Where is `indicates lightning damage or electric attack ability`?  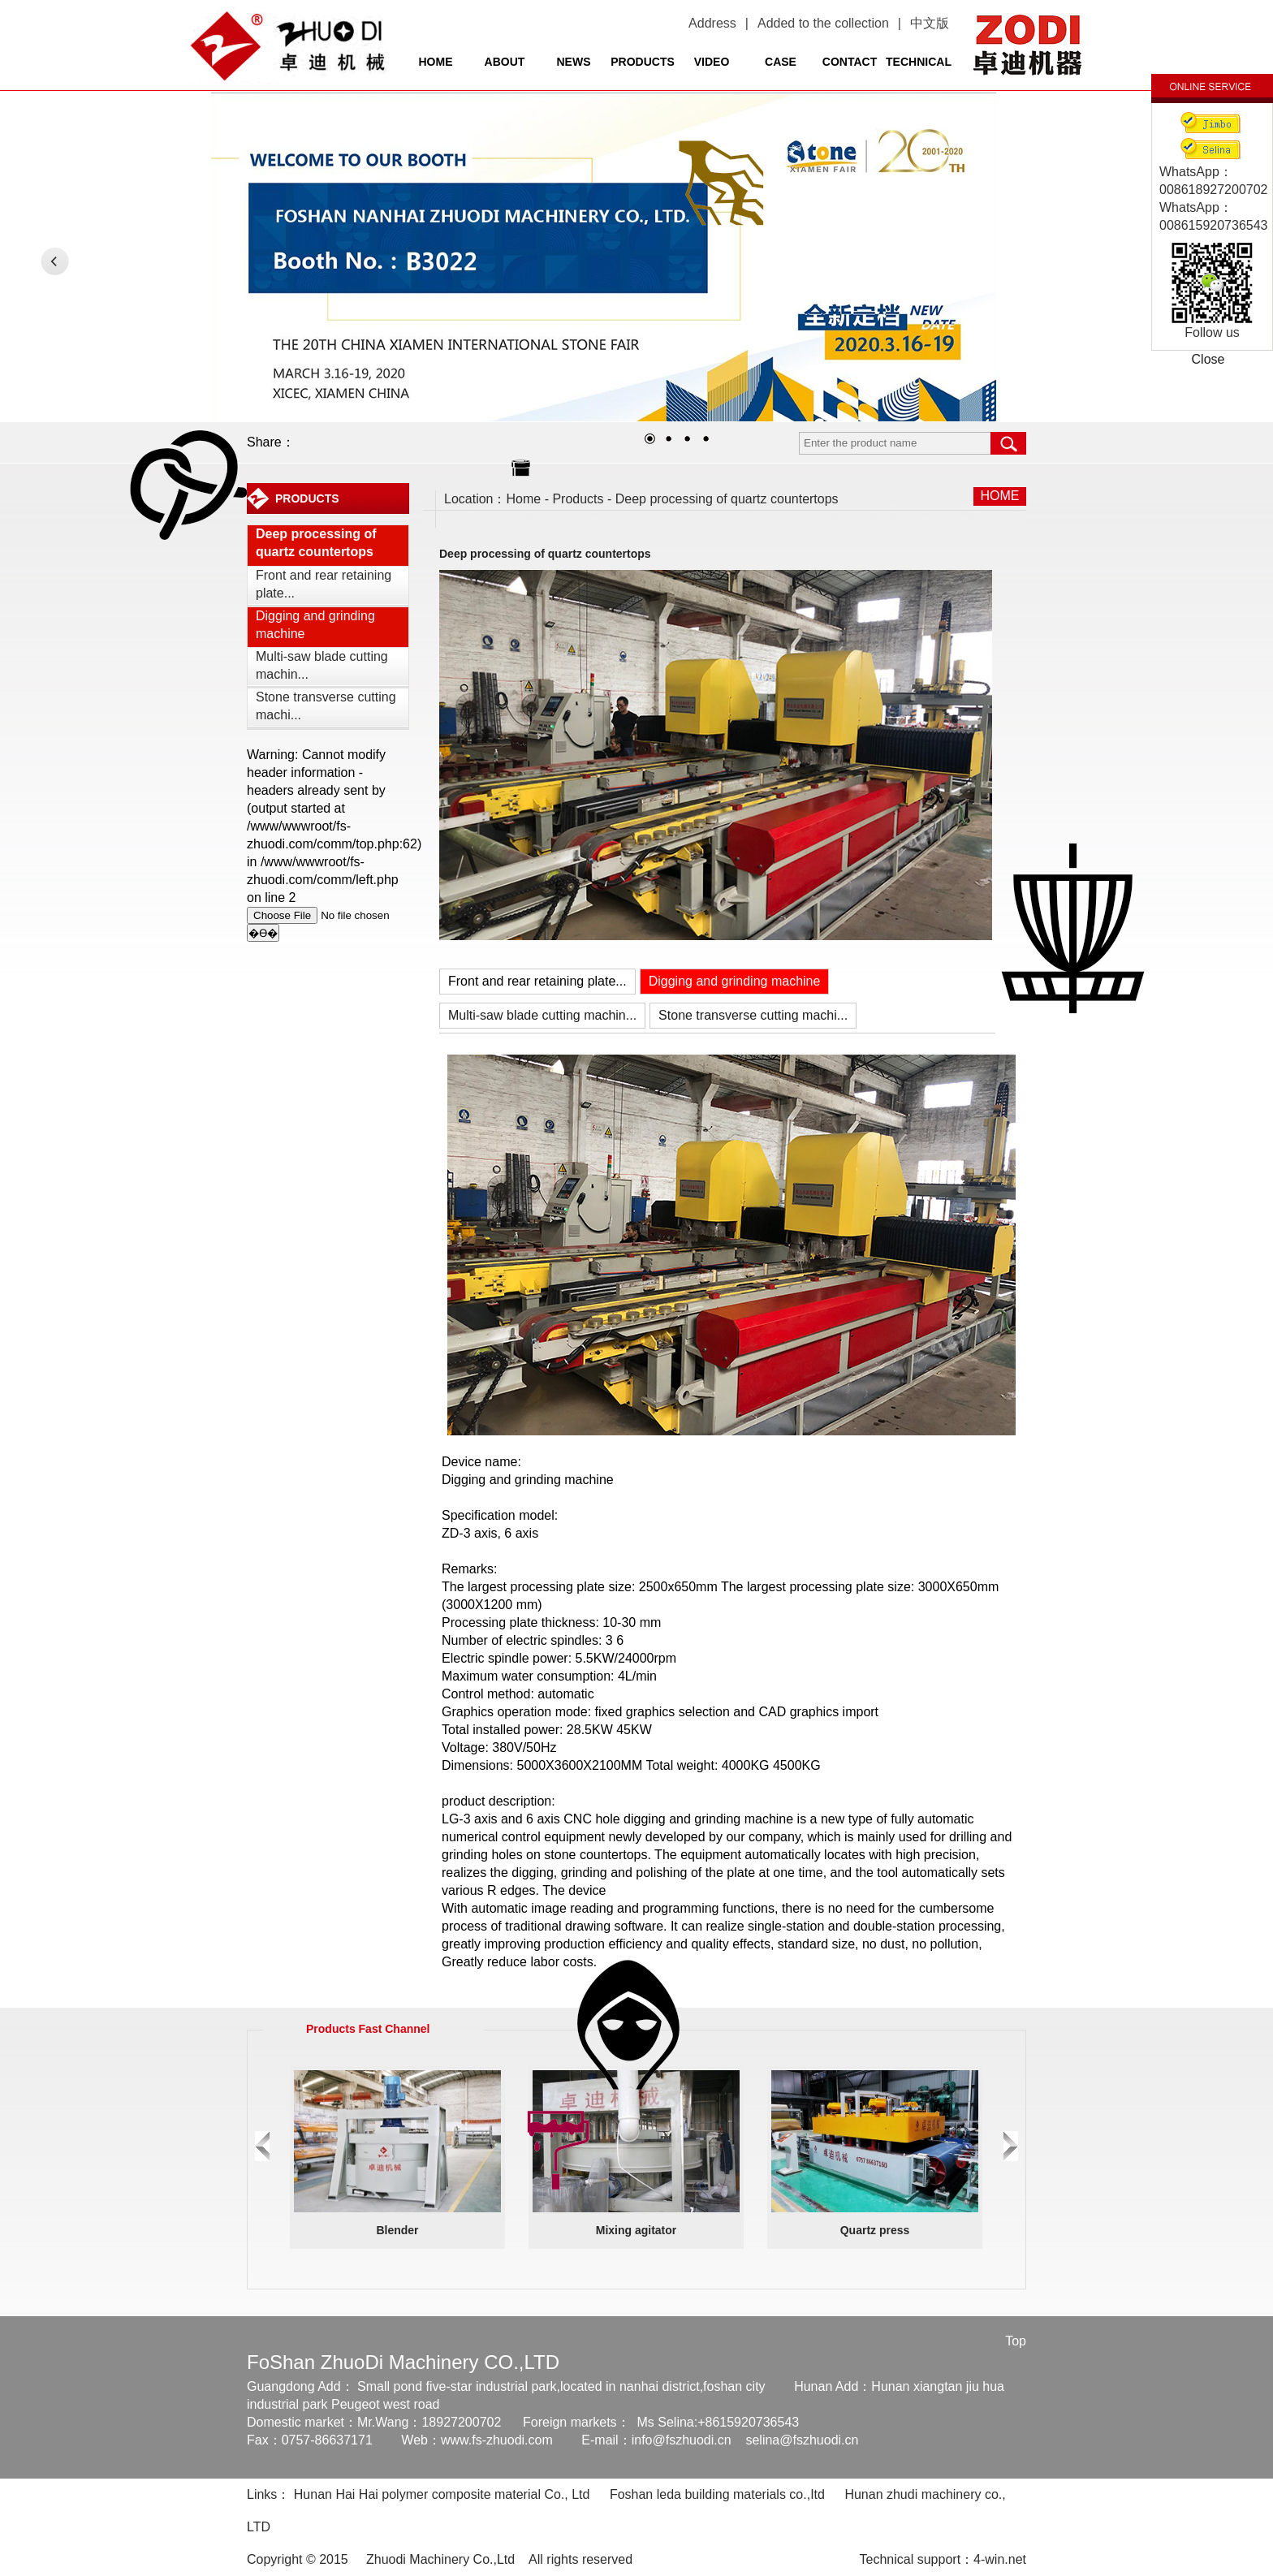
indicates lightning damage or electric attack ability is located at coordinates (721, 183).